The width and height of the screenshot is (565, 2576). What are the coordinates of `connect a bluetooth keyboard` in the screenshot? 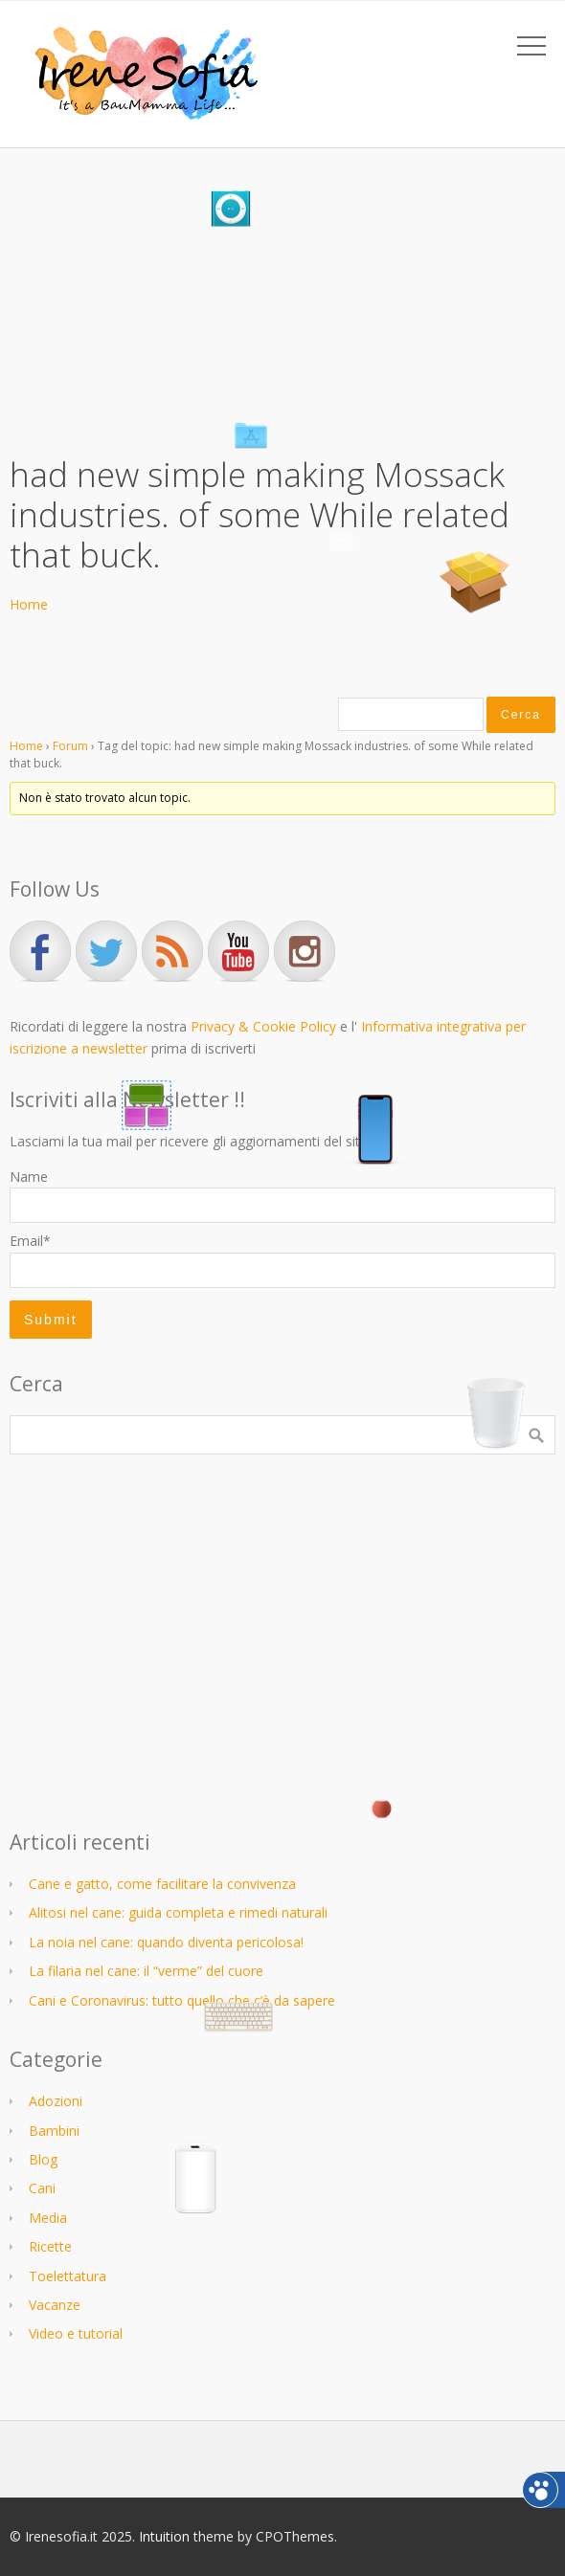 It's located at (238, 2016).